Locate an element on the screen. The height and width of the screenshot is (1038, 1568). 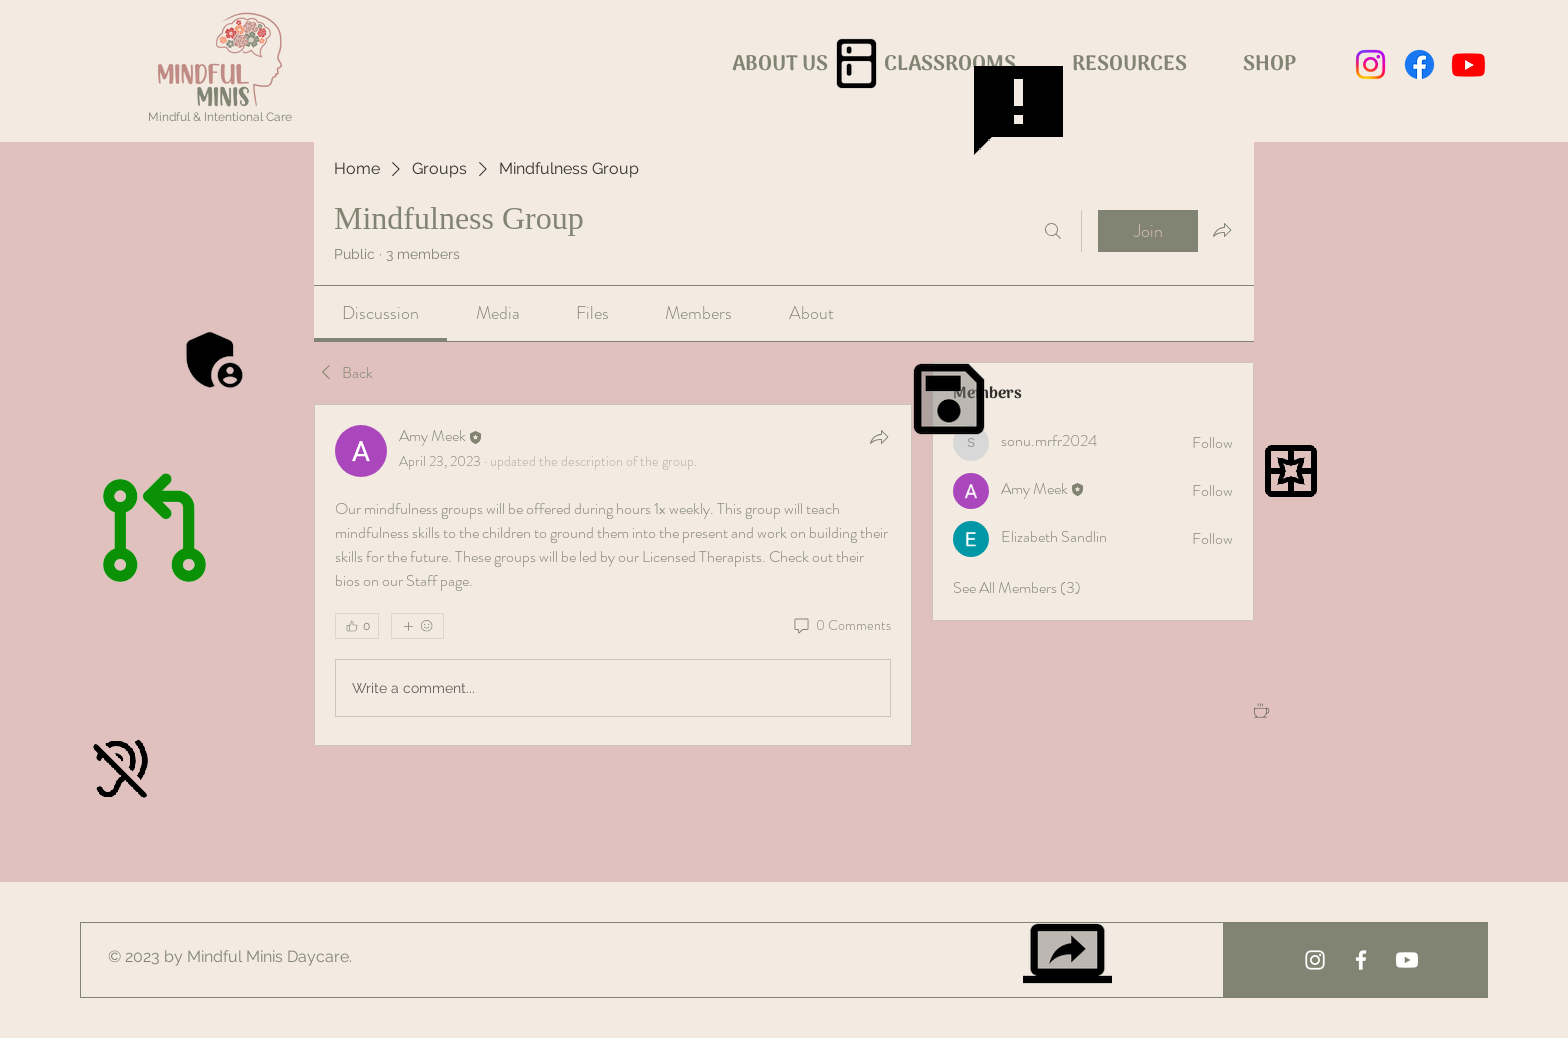
view pages or documents is located at coordinates (1291, 471).